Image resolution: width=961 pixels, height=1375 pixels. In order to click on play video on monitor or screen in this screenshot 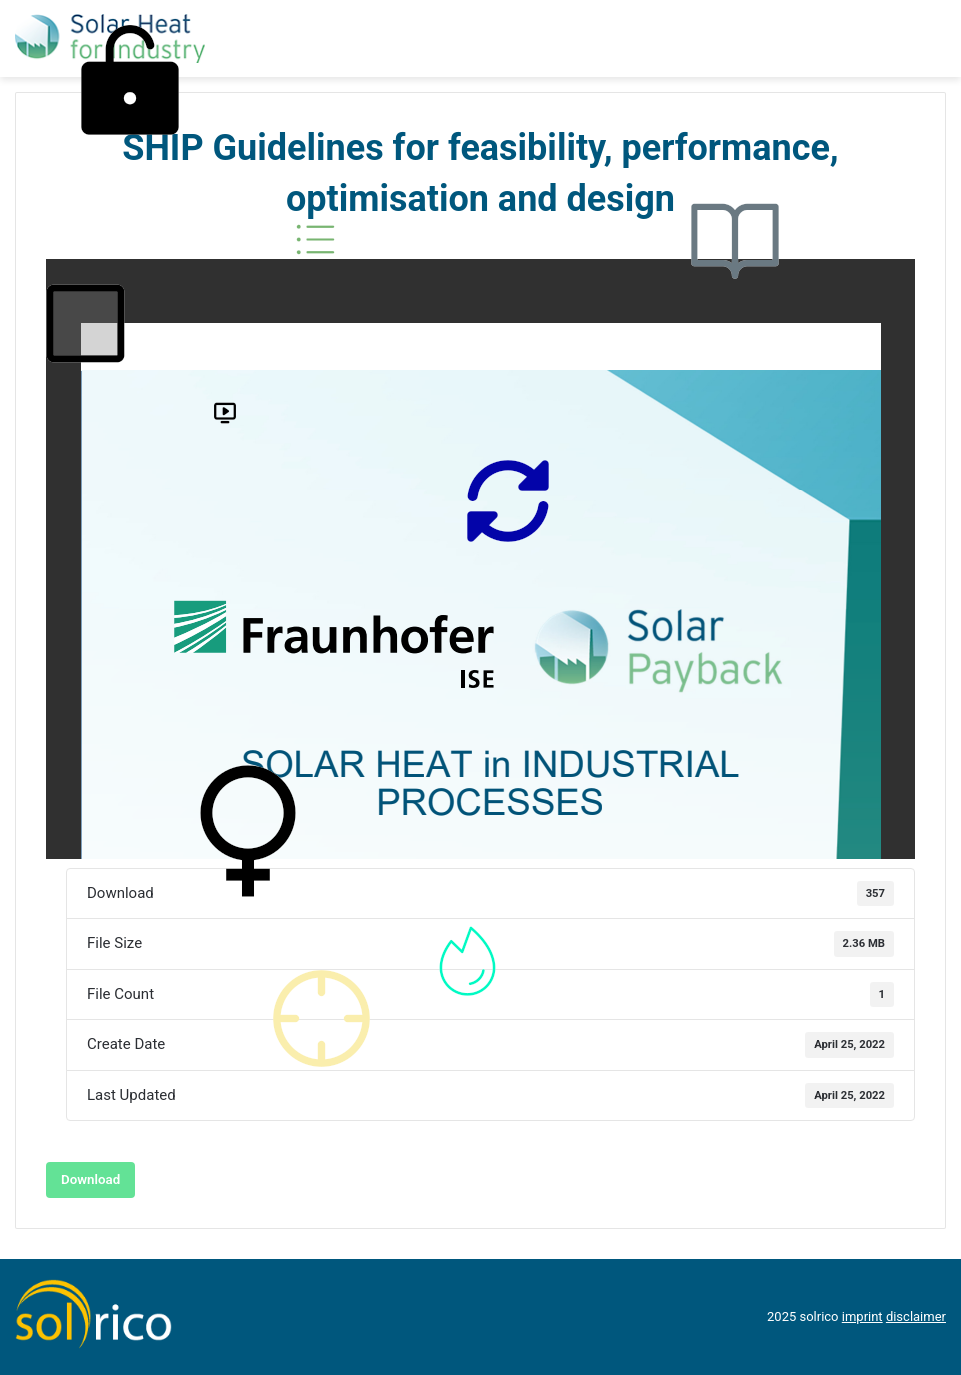, I will do `click(225, 412)`.